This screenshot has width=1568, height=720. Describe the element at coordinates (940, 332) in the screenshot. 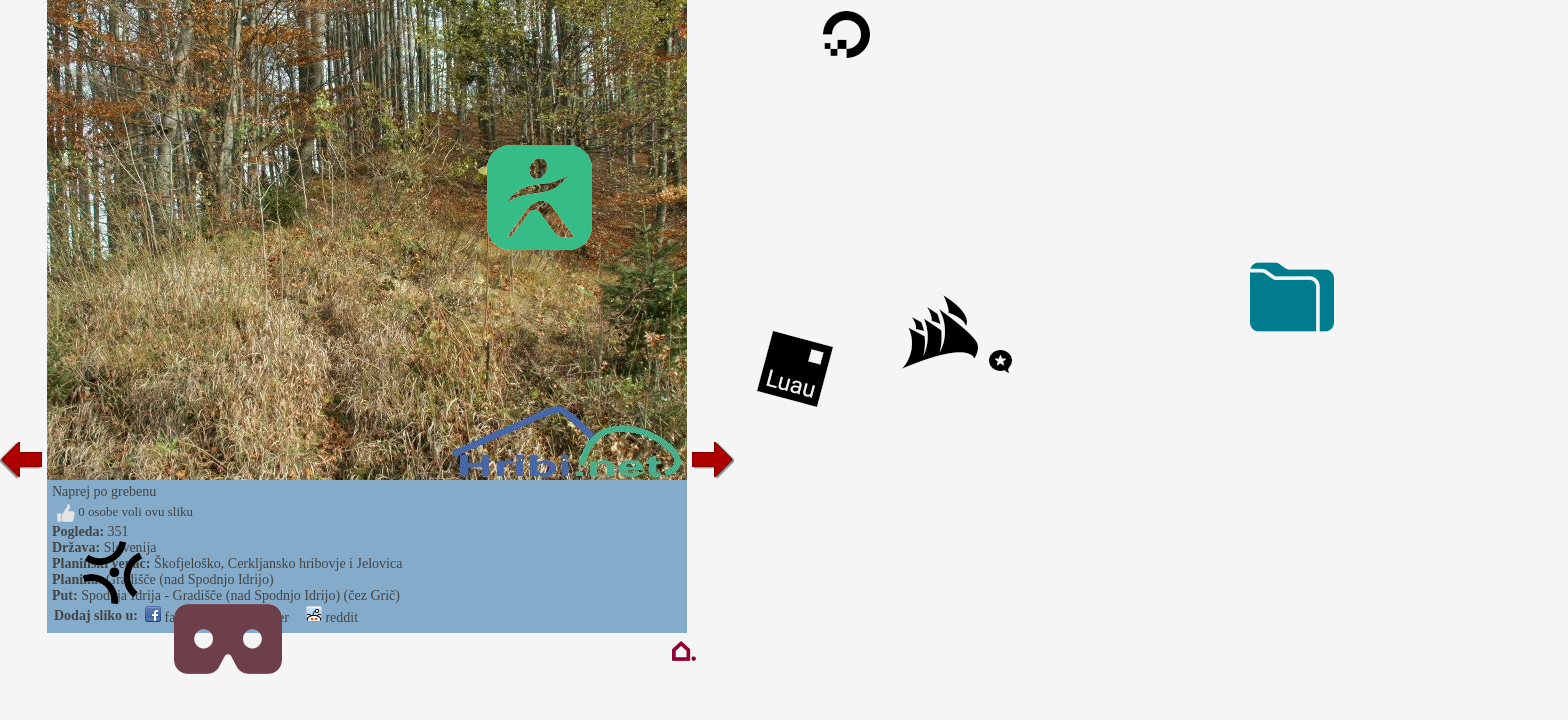

I see `corsair brand or product identifier` at that location.